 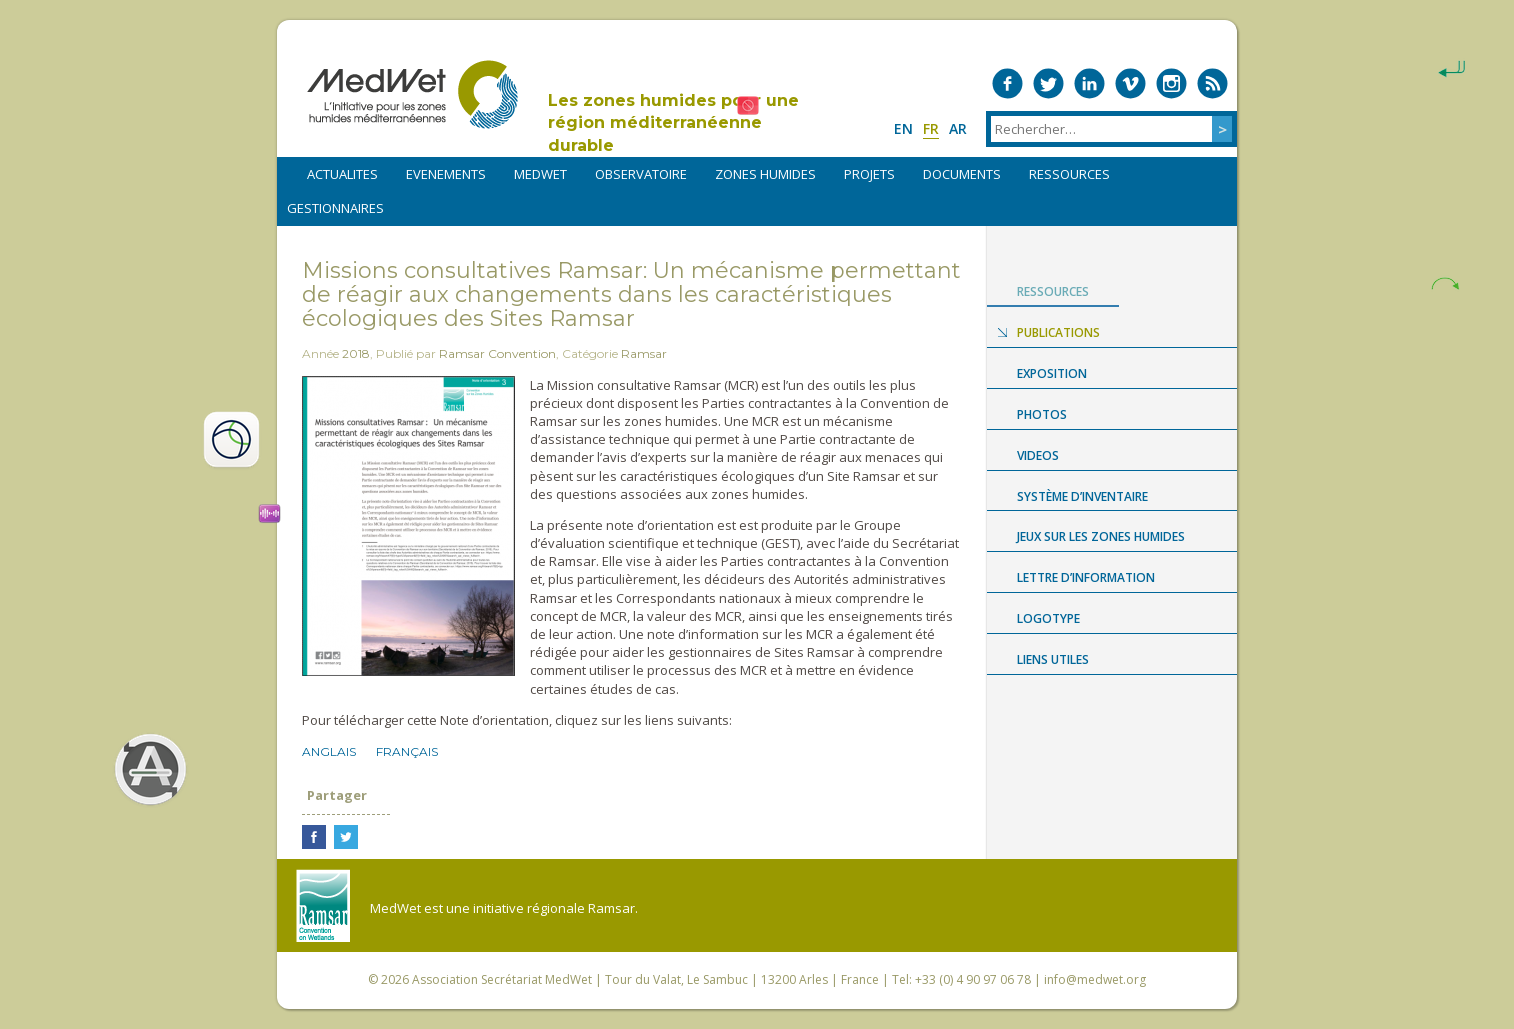 What do you see at coordinates (269, 513) in the screenshot?
I see `open the audio recorder app` at bounding box center [269, 513].